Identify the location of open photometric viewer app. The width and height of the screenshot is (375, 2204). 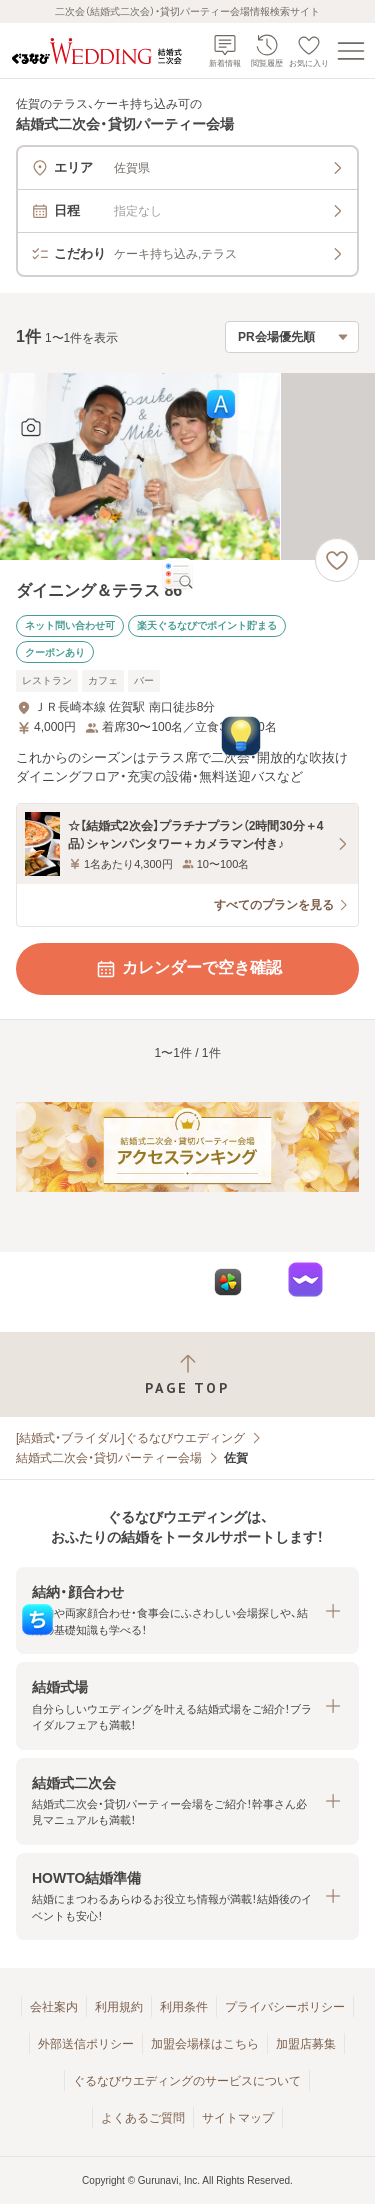
(241, 736).